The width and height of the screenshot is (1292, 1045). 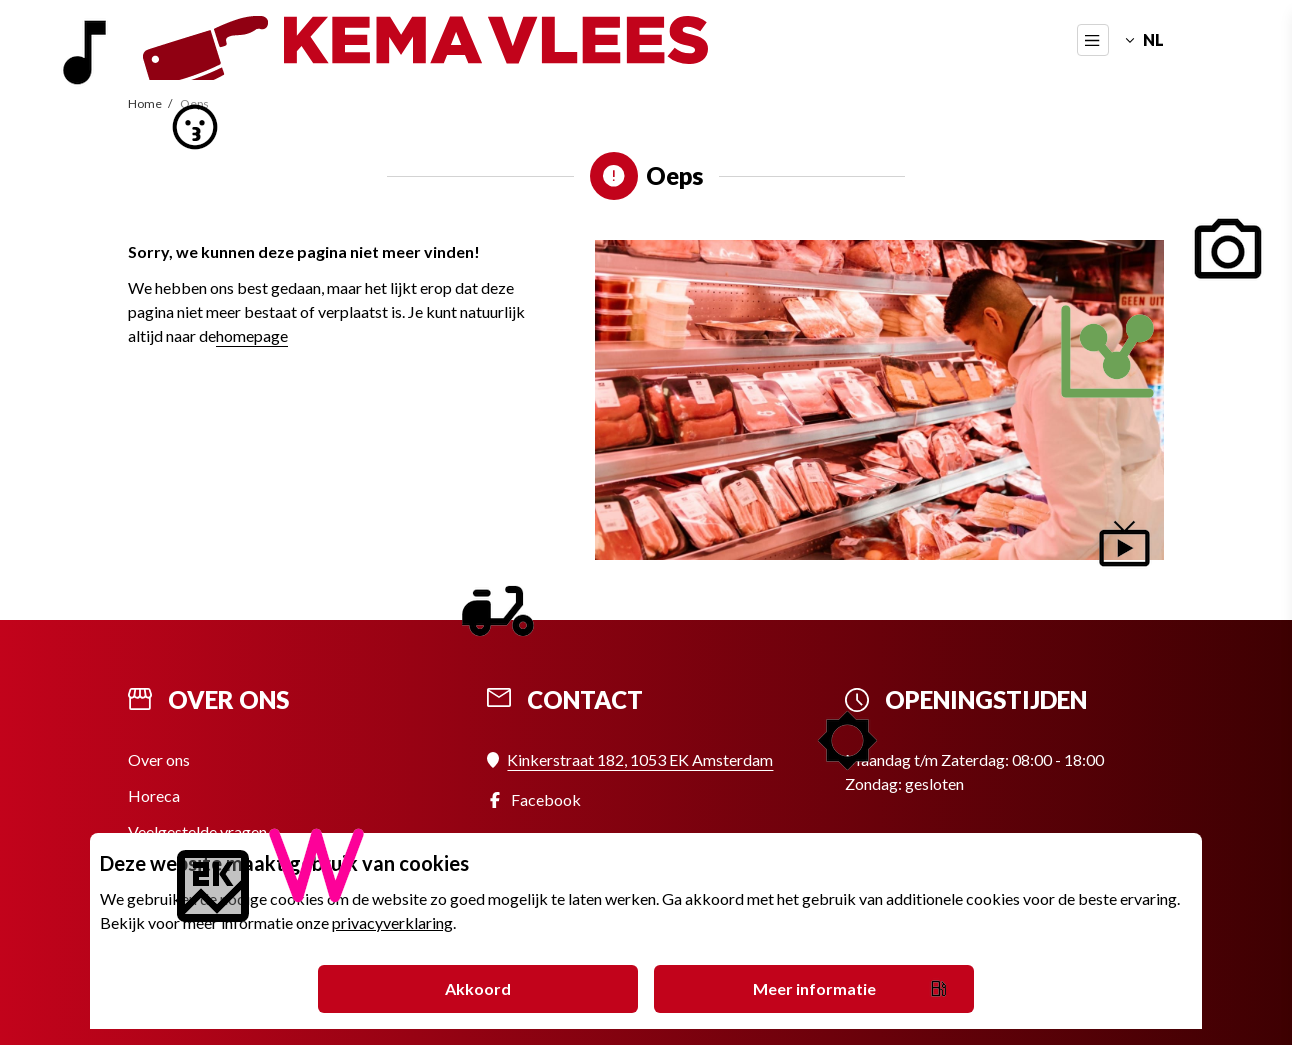 I want to click on view scatter plot or data visualization, so click(x=1107, y=351).